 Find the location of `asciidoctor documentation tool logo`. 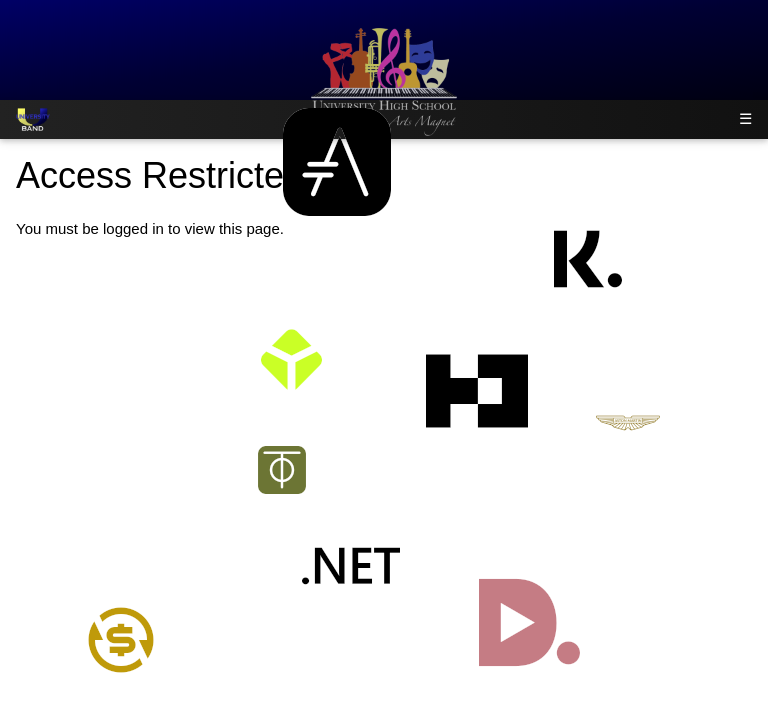

asciidoctor documentation tool logo is located at coordinates (337, 162).